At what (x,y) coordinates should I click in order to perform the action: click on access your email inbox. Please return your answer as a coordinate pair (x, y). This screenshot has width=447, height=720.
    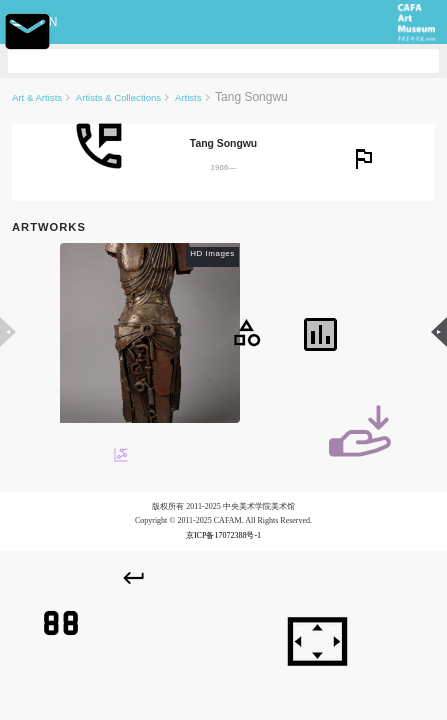
    Looking at the image, I should click on (27, 31).